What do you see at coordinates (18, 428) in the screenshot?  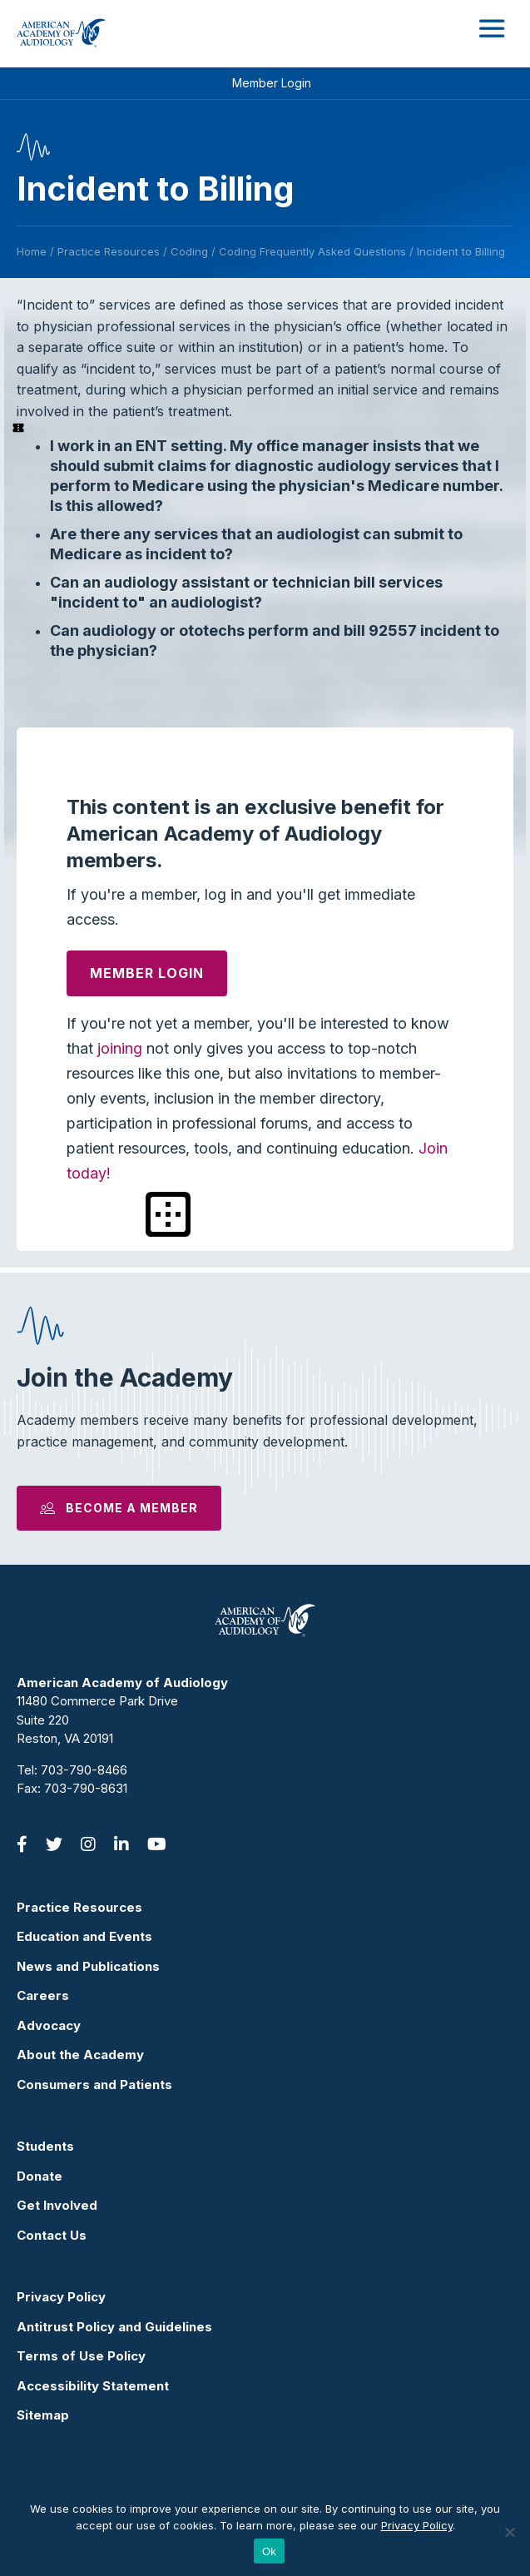 I see `view your tickets or passes` at bounding box center [18, 428].